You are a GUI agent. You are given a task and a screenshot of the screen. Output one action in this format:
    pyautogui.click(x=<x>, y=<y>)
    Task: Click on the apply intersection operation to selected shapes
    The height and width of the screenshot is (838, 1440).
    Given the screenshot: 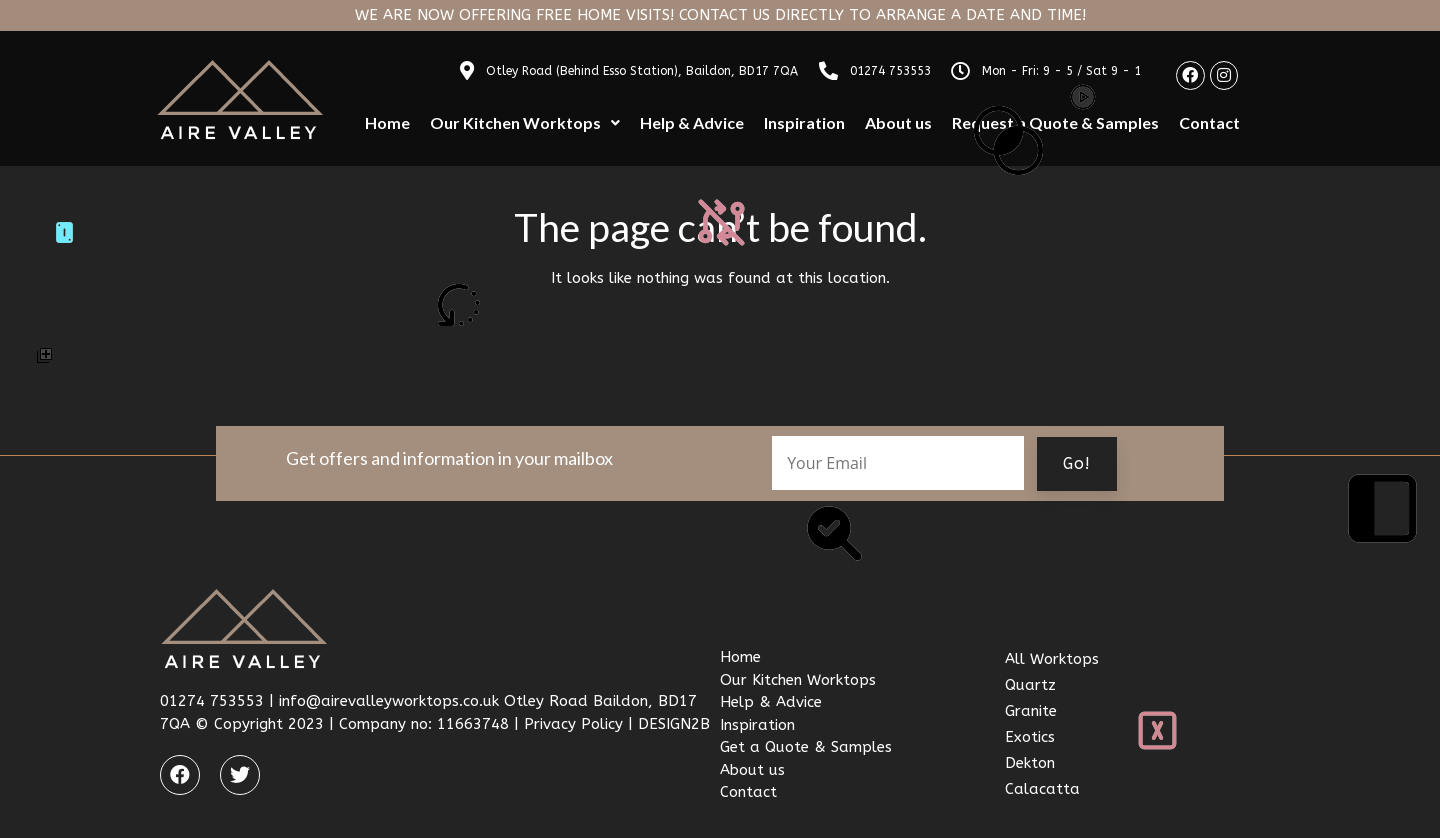 What is the action you would take?
    pyautogui.click(x=1008, y=140)
    